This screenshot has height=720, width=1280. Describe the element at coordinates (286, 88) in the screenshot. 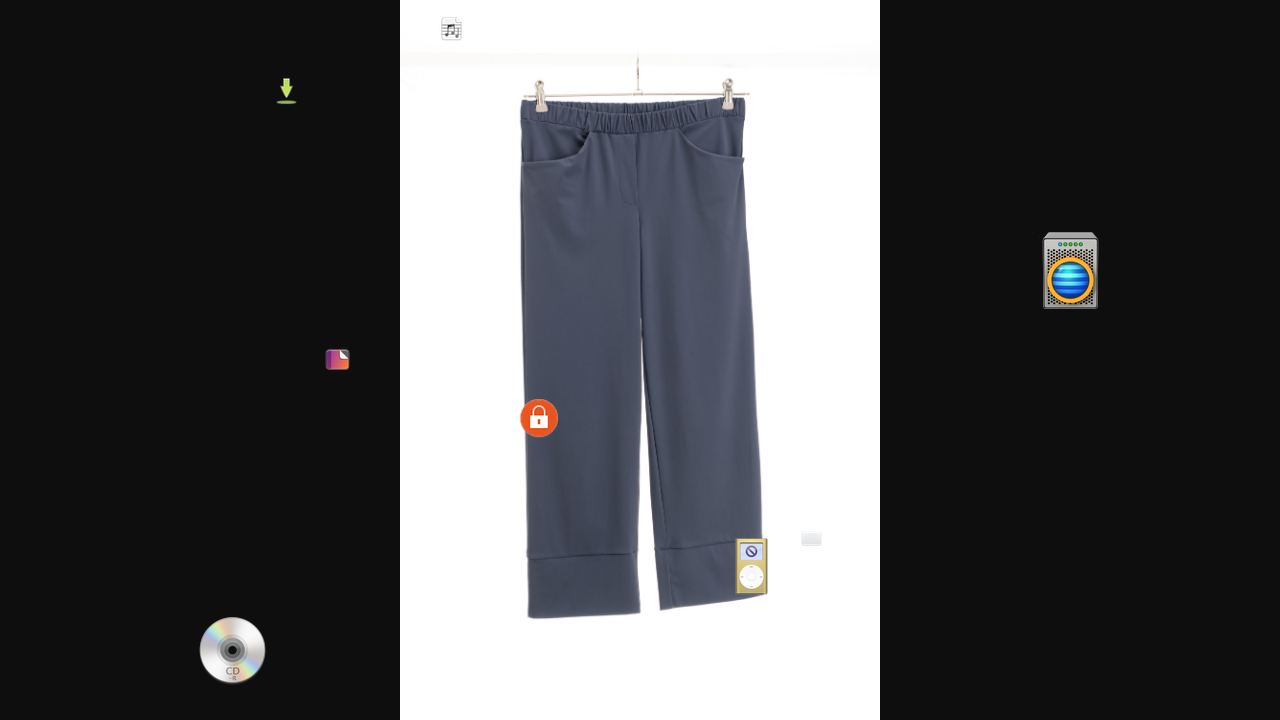

I see `save the current file` at that location.